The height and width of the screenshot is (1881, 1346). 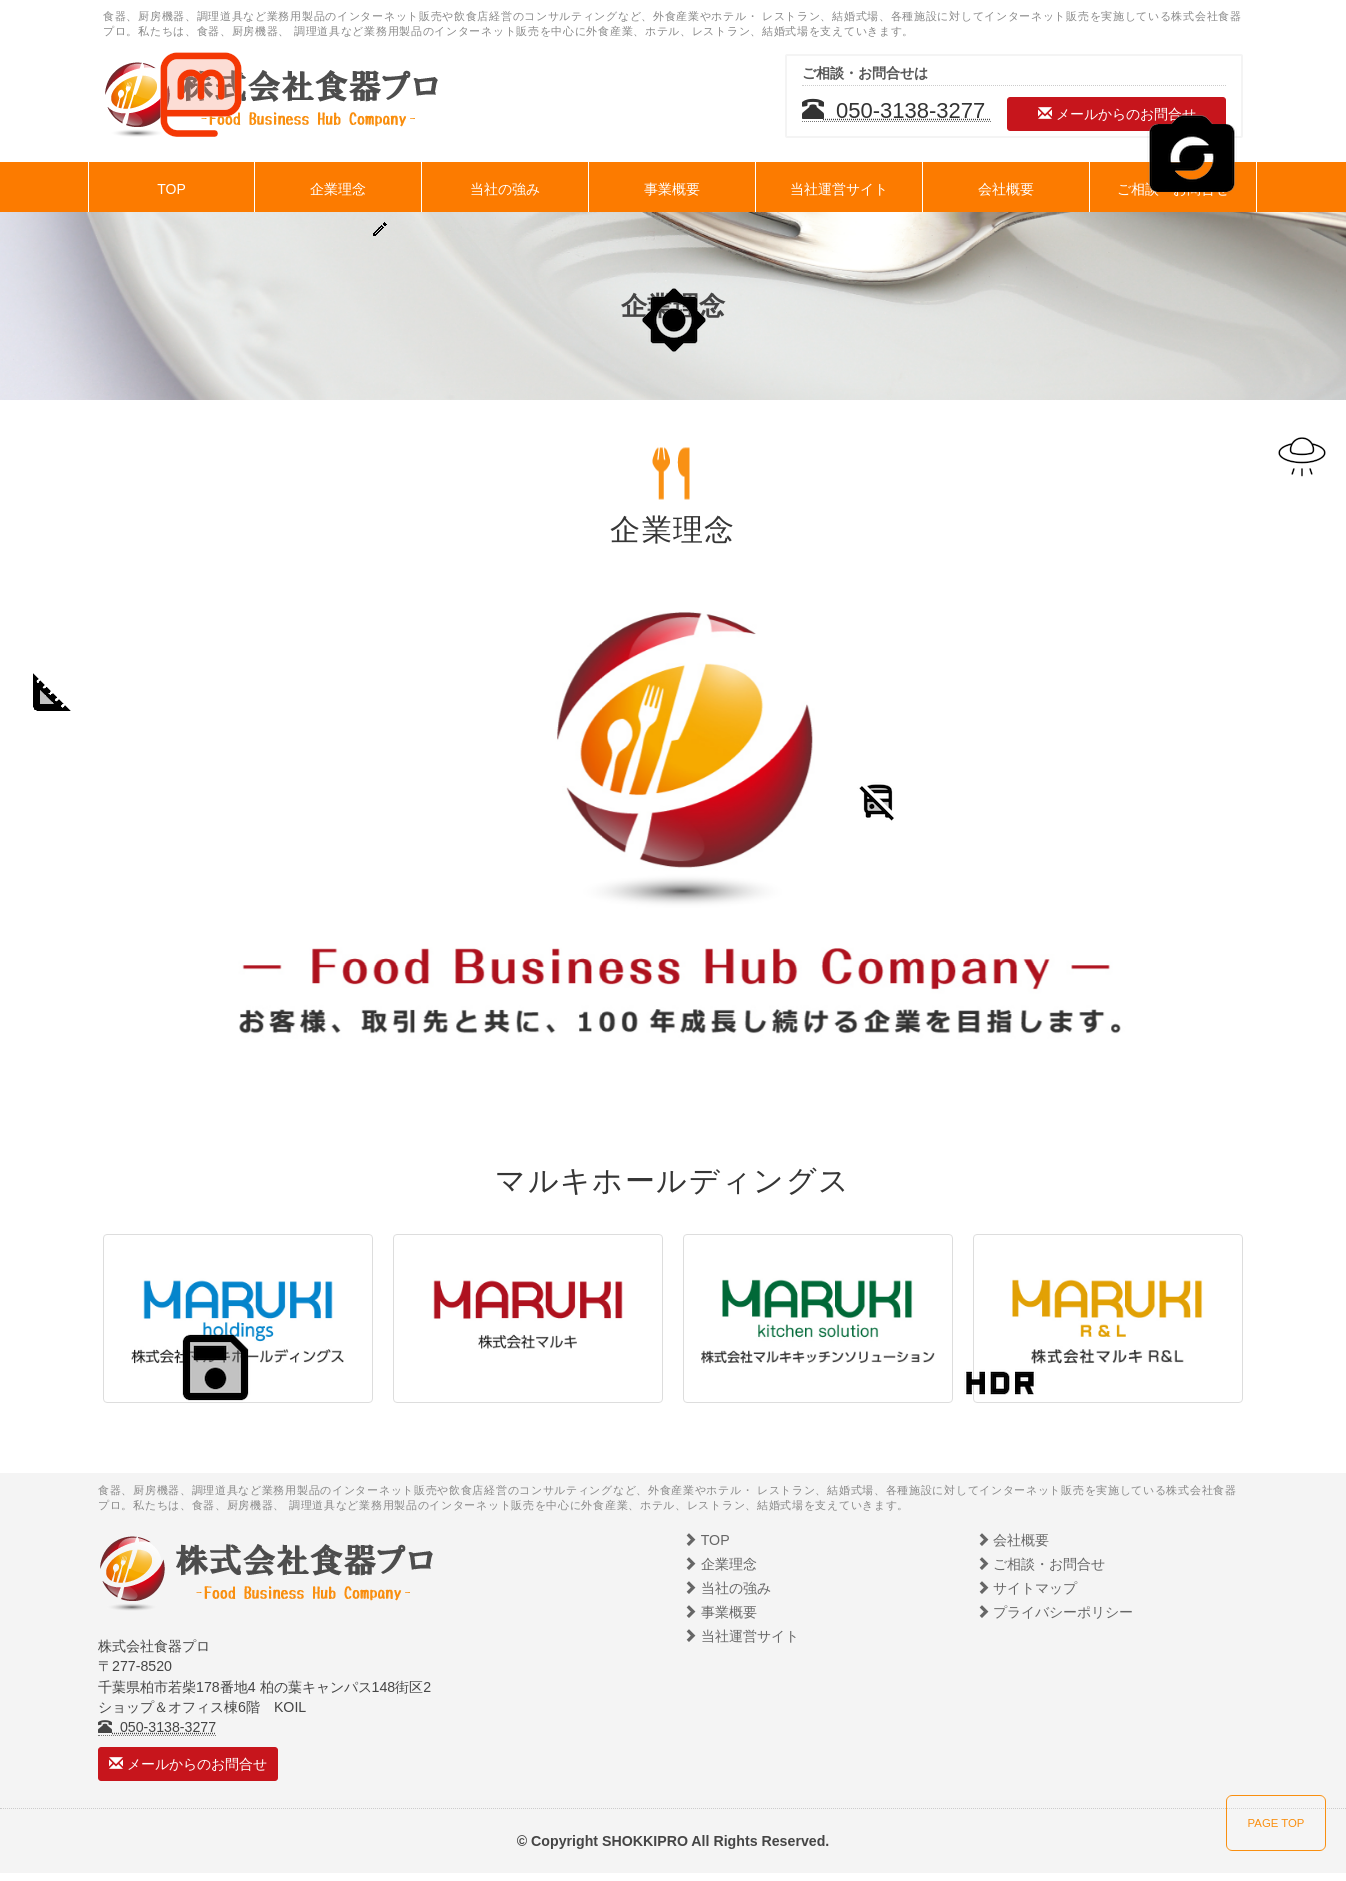 What do you see at coordinates (380, 229) in the screenshot?
I see `edit or modify content` at bounding box center [380, 229].